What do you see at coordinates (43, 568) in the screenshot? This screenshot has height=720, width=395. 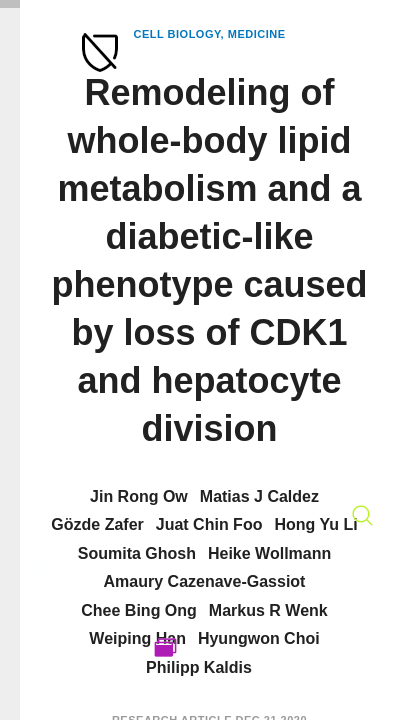 I see `access microwave or kitchen appliance controls` at bounding box center [43, 568].